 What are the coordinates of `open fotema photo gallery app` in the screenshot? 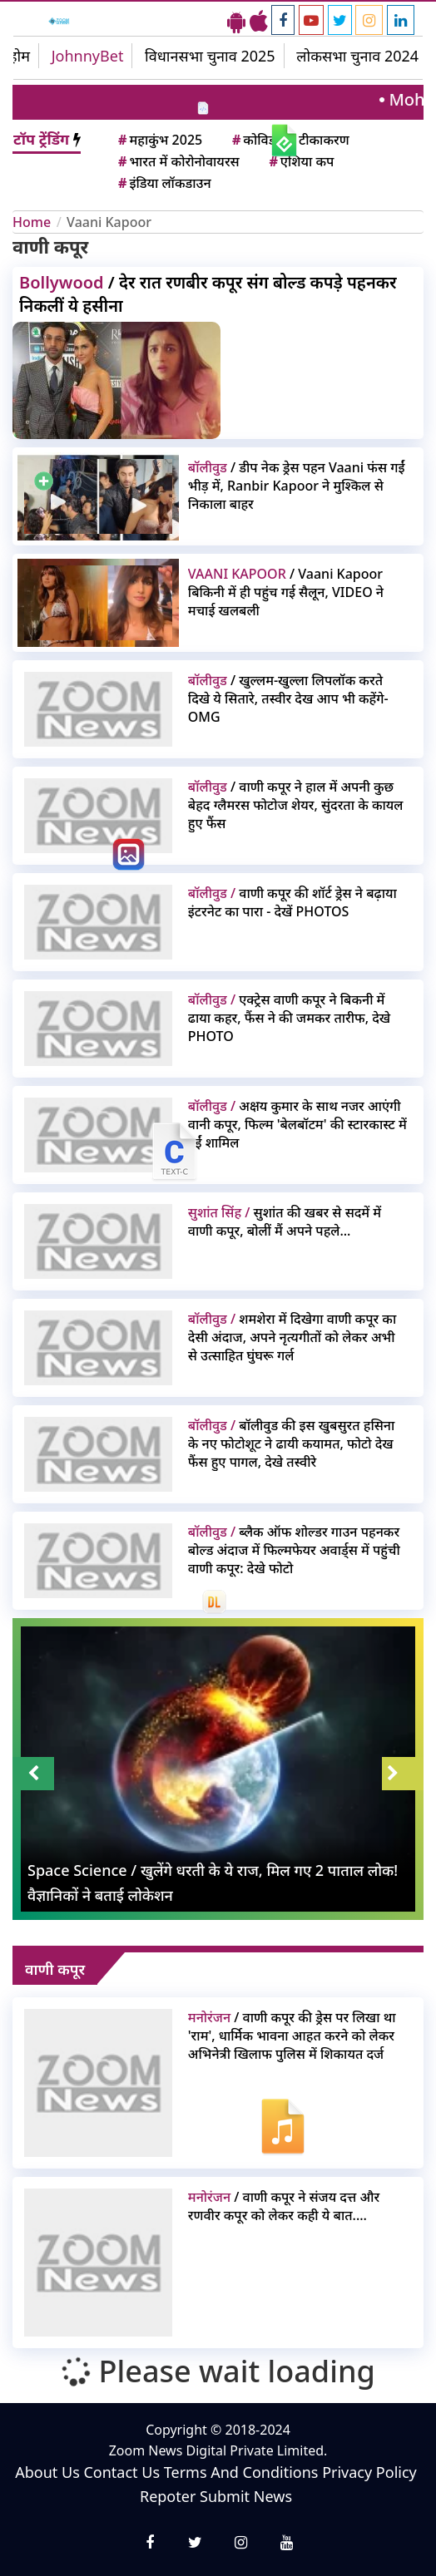 It's located at (128, 854).